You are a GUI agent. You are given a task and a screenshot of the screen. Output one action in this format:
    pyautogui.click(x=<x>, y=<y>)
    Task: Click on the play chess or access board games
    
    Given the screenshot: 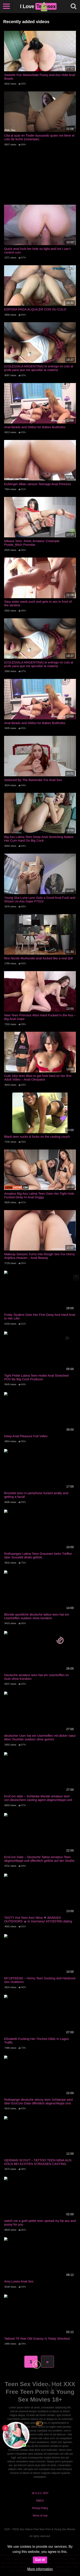 What is the action you would take?
    pyautogui.click(x=44, y=7)
    